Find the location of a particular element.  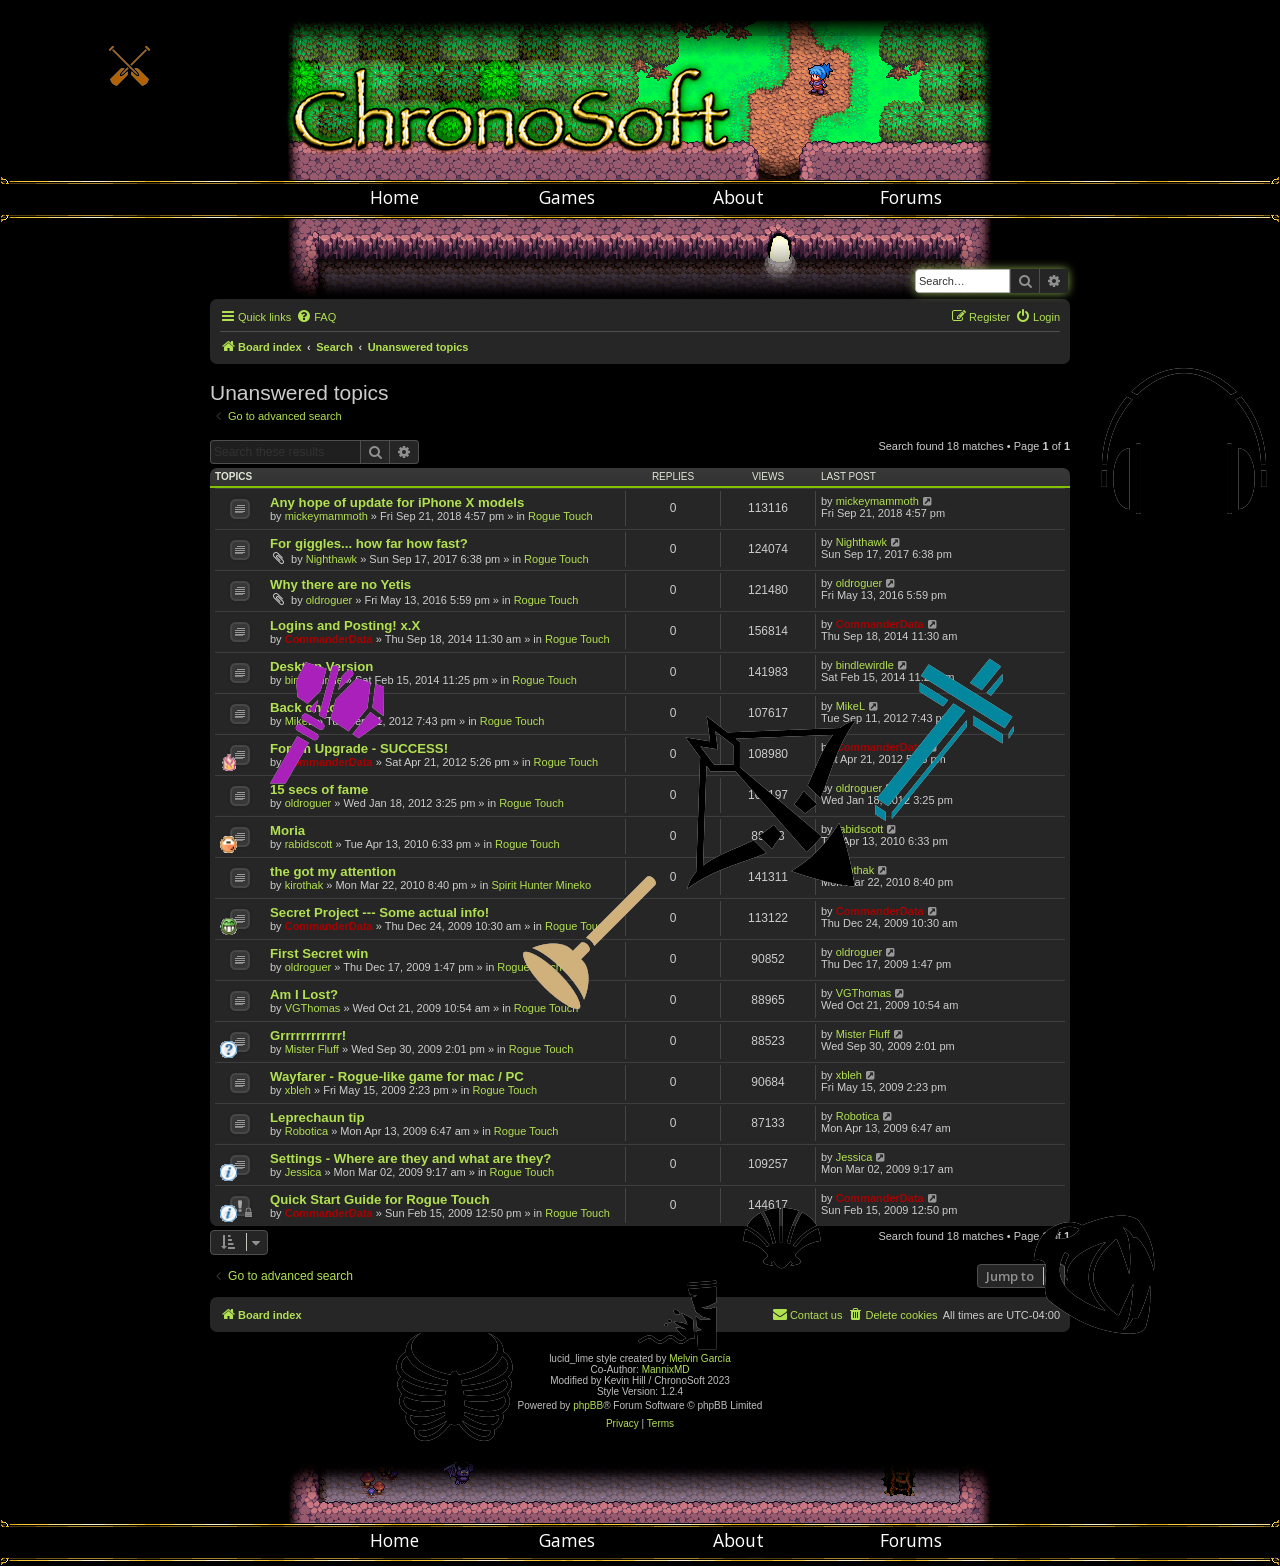

listen to audio or music is located at coordinates (1184, 441).